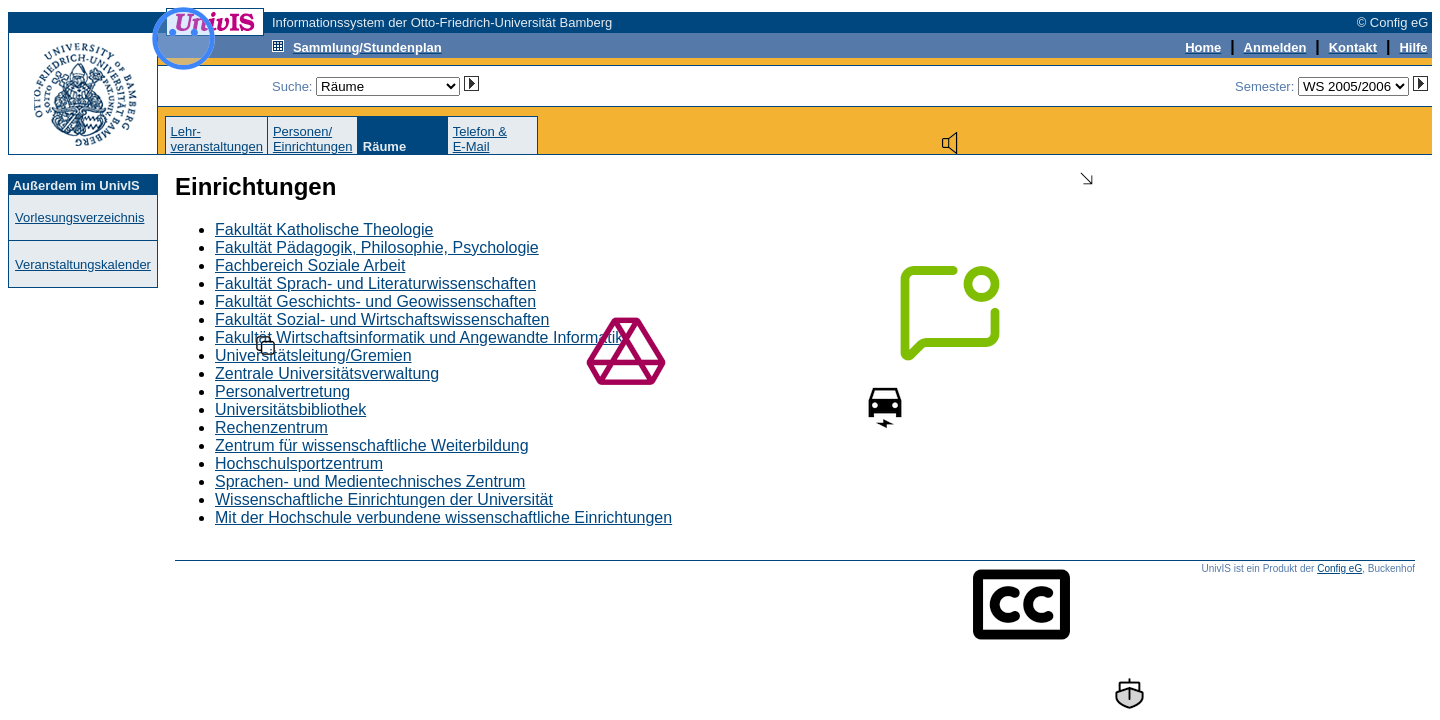 The width and height of the screenshot is (1440, 720). I want to click on open Google Drive, so click(626, 354).